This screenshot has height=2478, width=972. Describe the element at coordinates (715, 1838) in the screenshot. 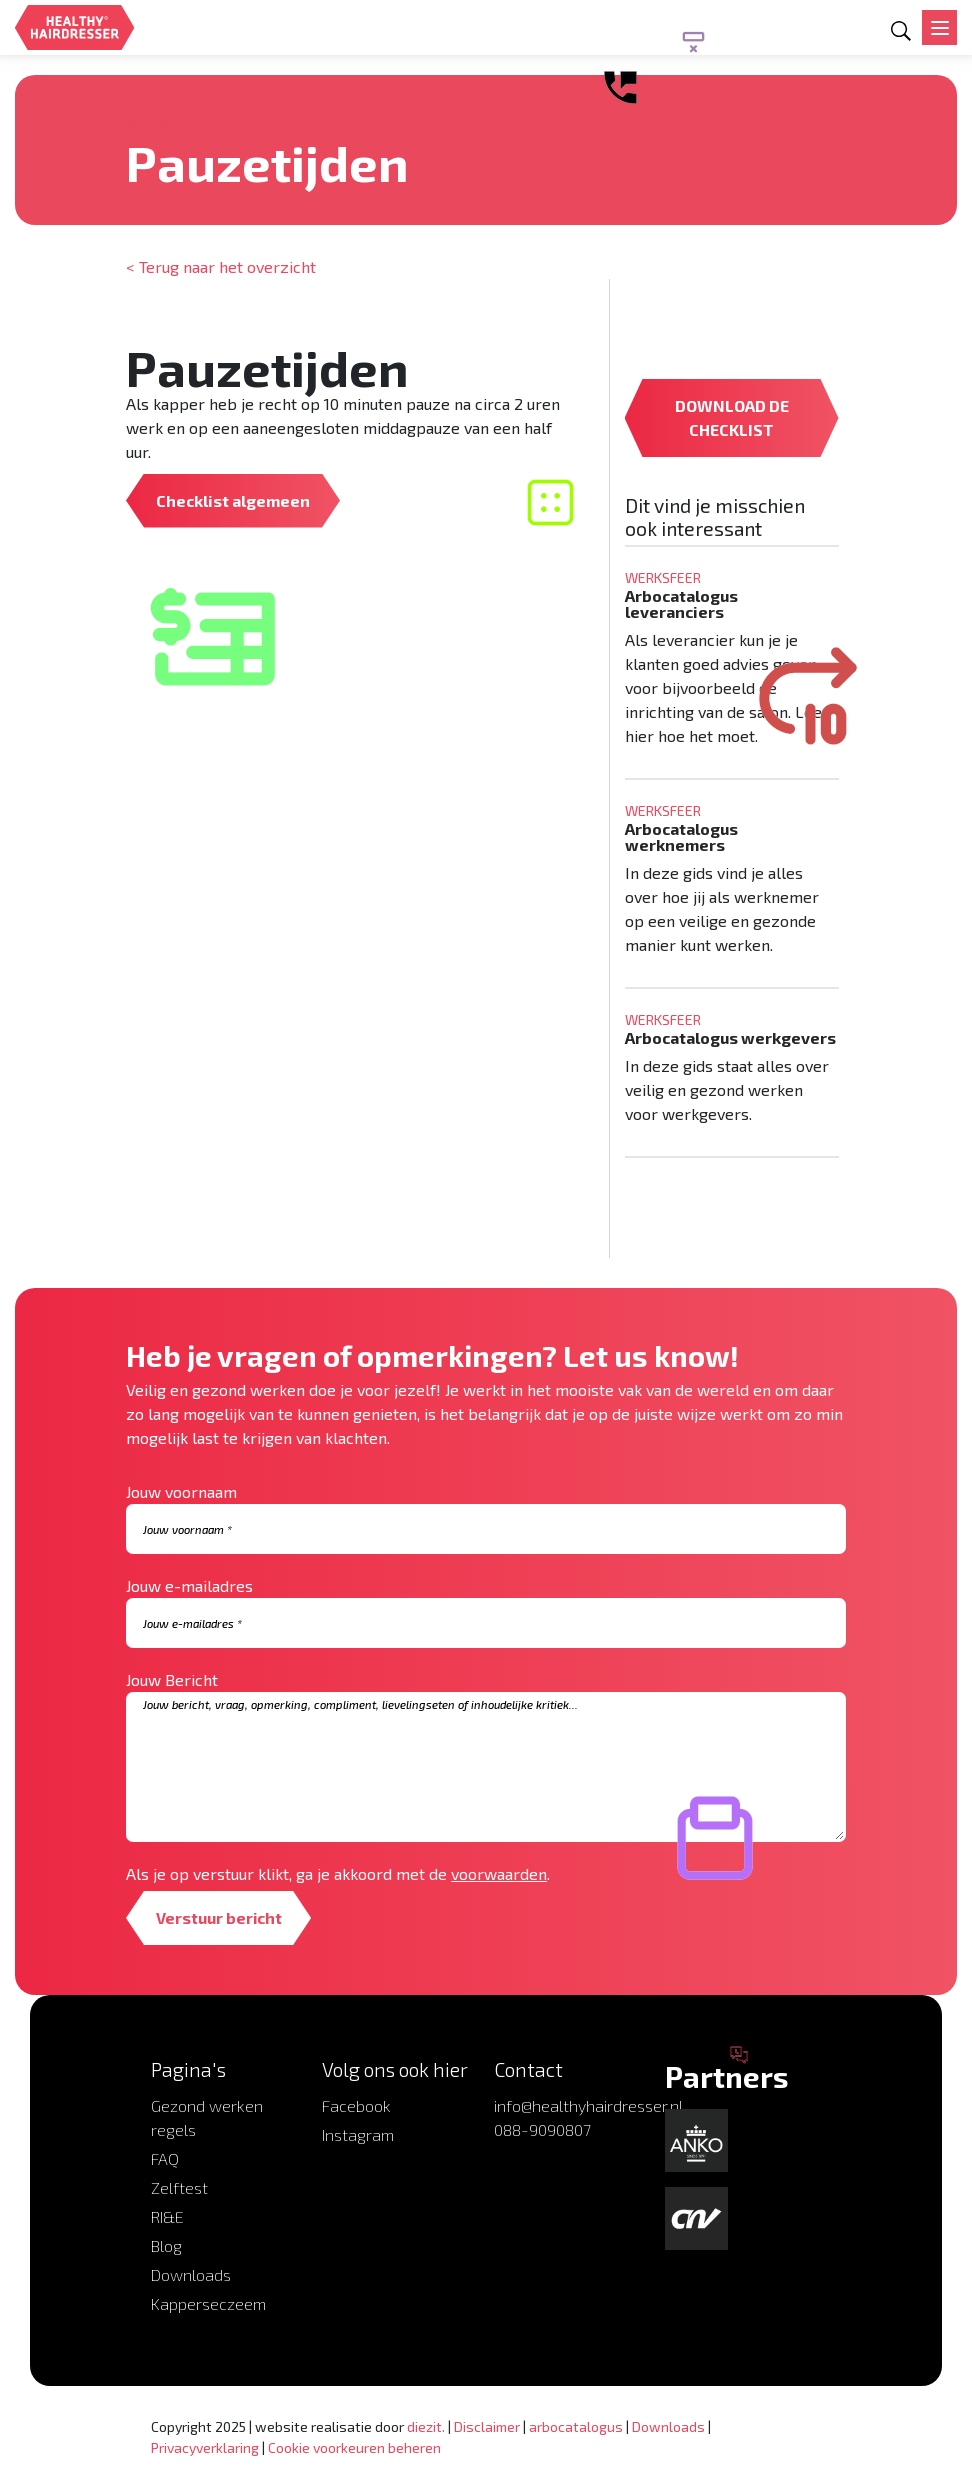

I see `copy to clipboard` at that location.